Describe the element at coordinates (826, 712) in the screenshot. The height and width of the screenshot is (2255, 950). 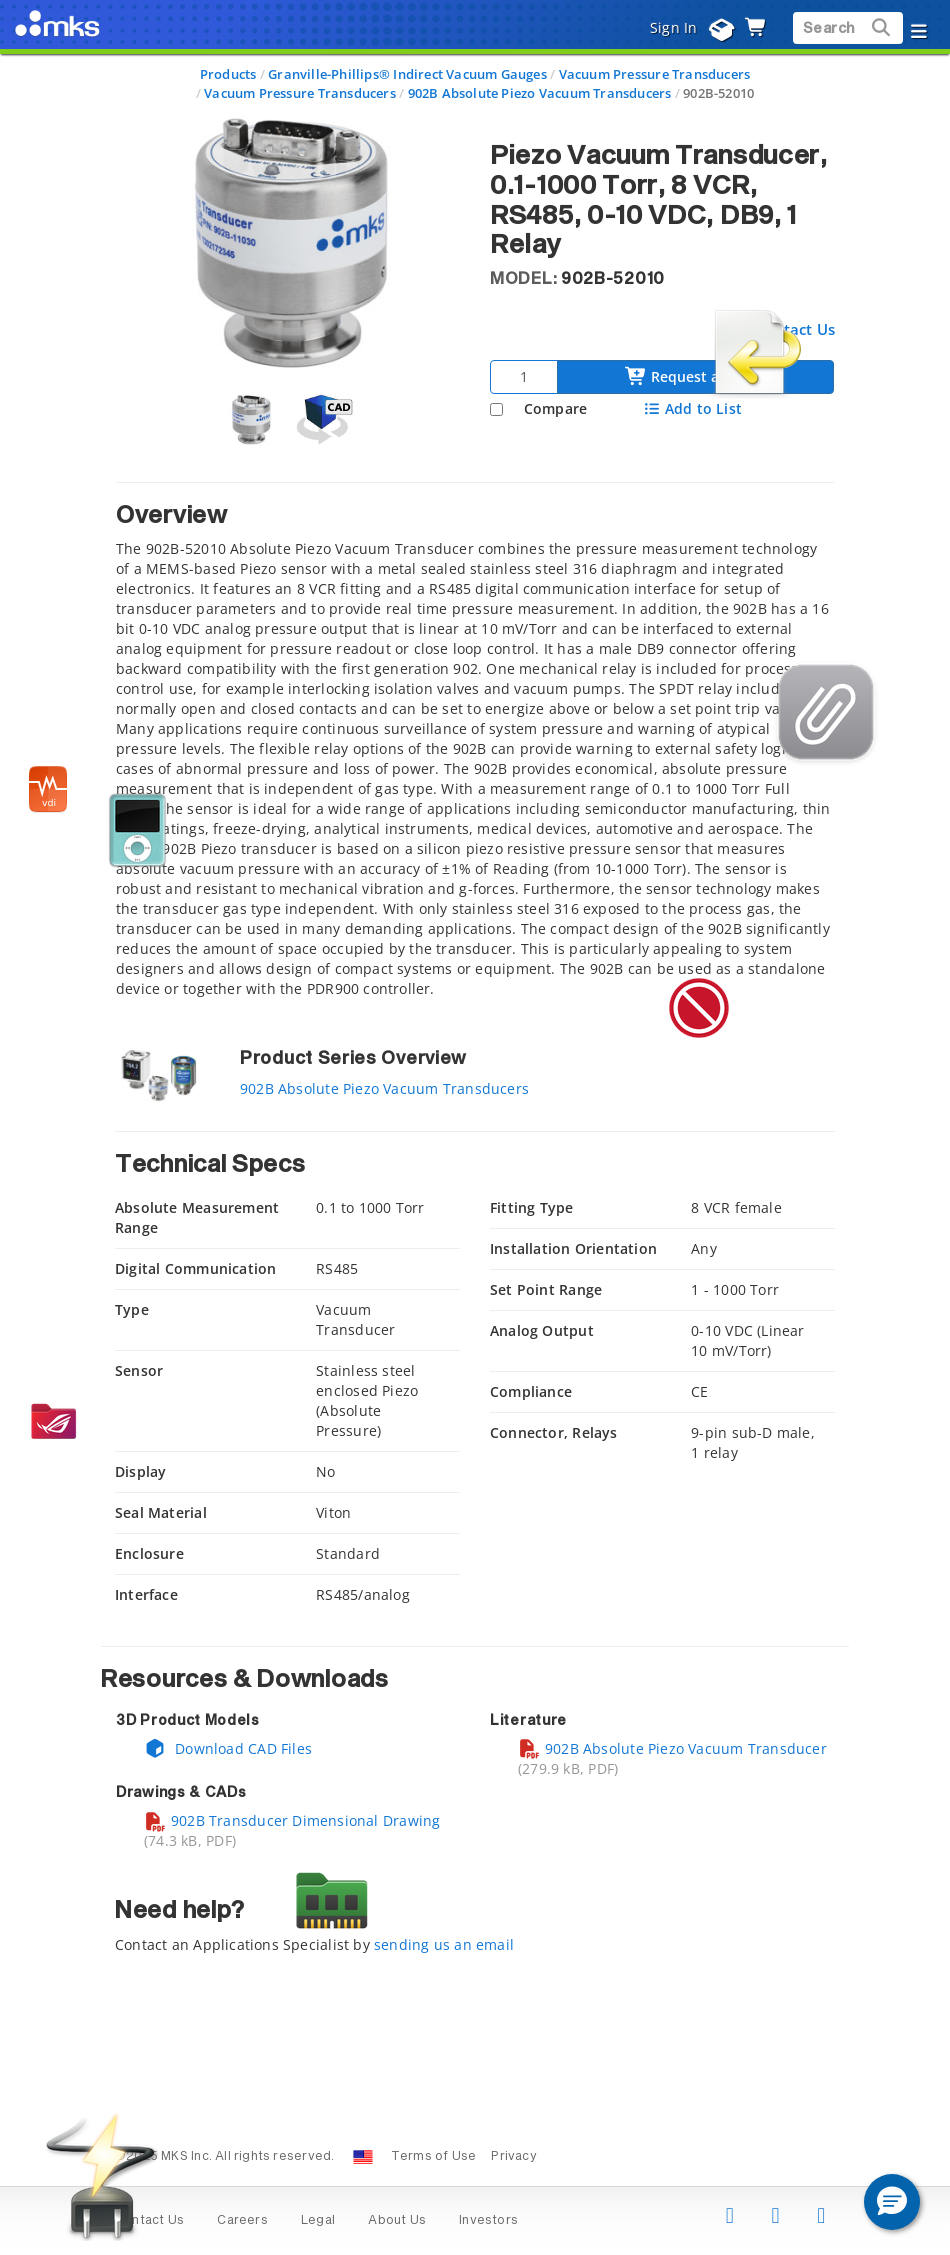
I see `open office or productivity applications` at that location.